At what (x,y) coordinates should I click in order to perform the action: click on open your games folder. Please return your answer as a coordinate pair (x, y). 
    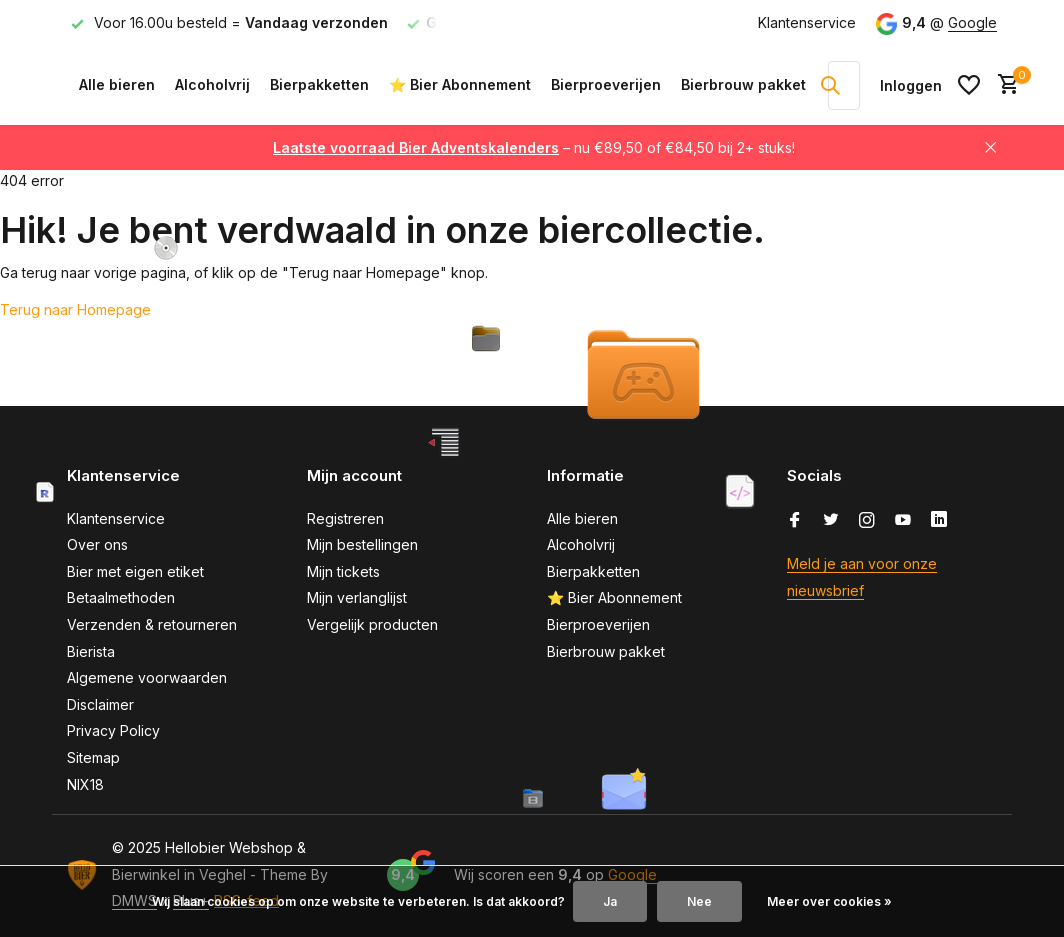
    Looking at the image, I should click on (643, 374).